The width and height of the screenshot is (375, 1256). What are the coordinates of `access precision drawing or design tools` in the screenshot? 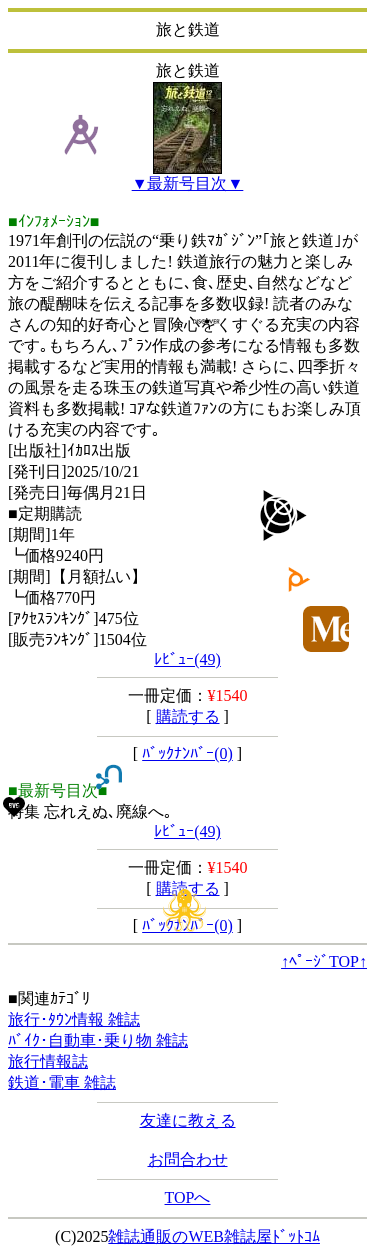 It's located at (80, 134).